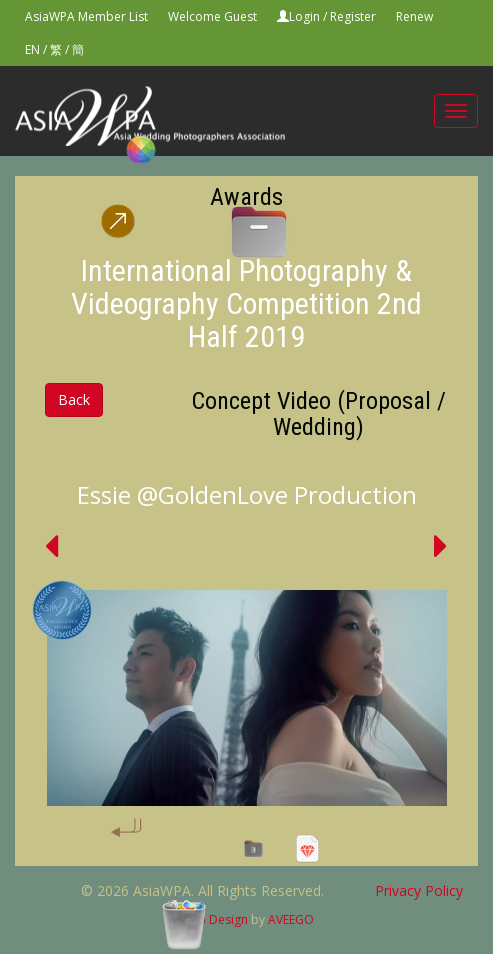 This screenshot has width=493, height=954. What do you see at coordinates (125, 825) in the screenshot?
I see `reply to all recipients of an email` at bounding box center [125, 825].